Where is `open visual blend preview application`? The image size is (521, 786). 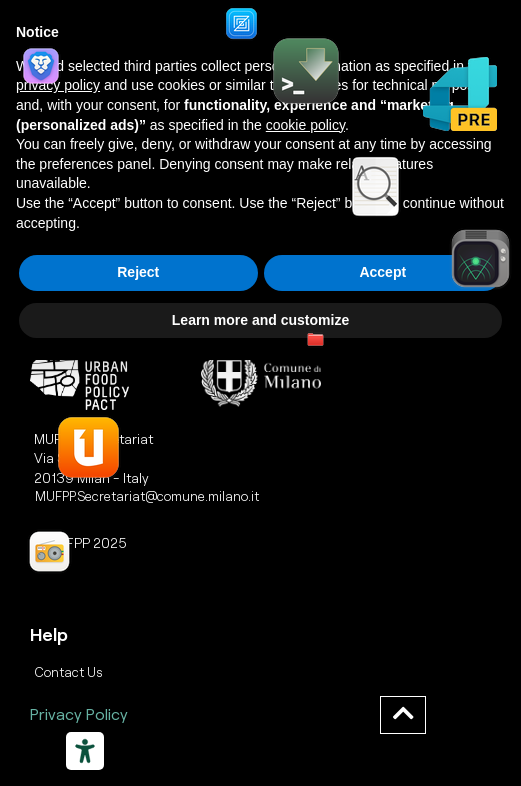 open visual blend preview application is located at coordinates (460, 94).